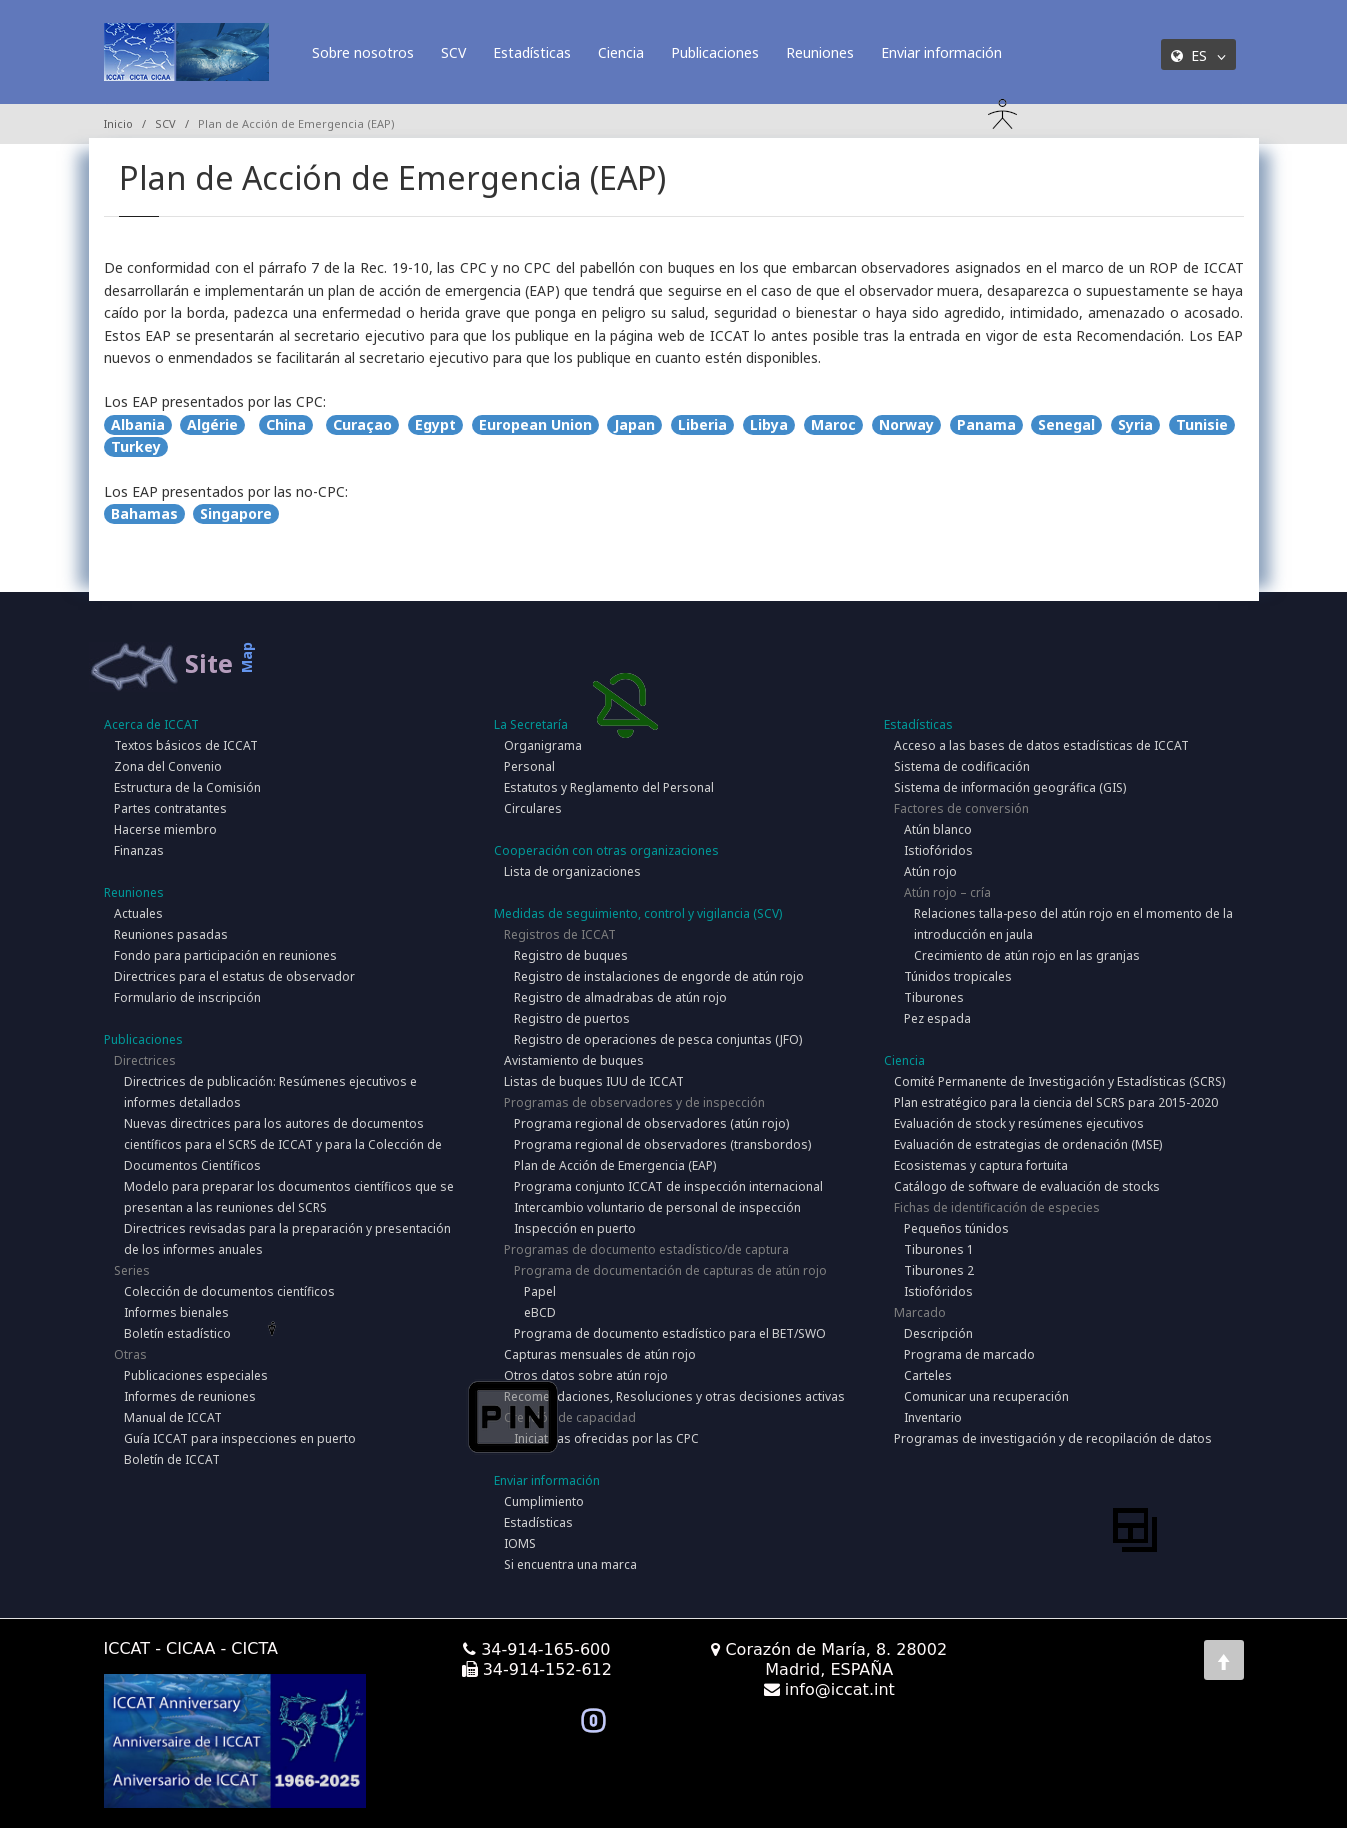  I want to click on view user profile, so click(1002, 114).